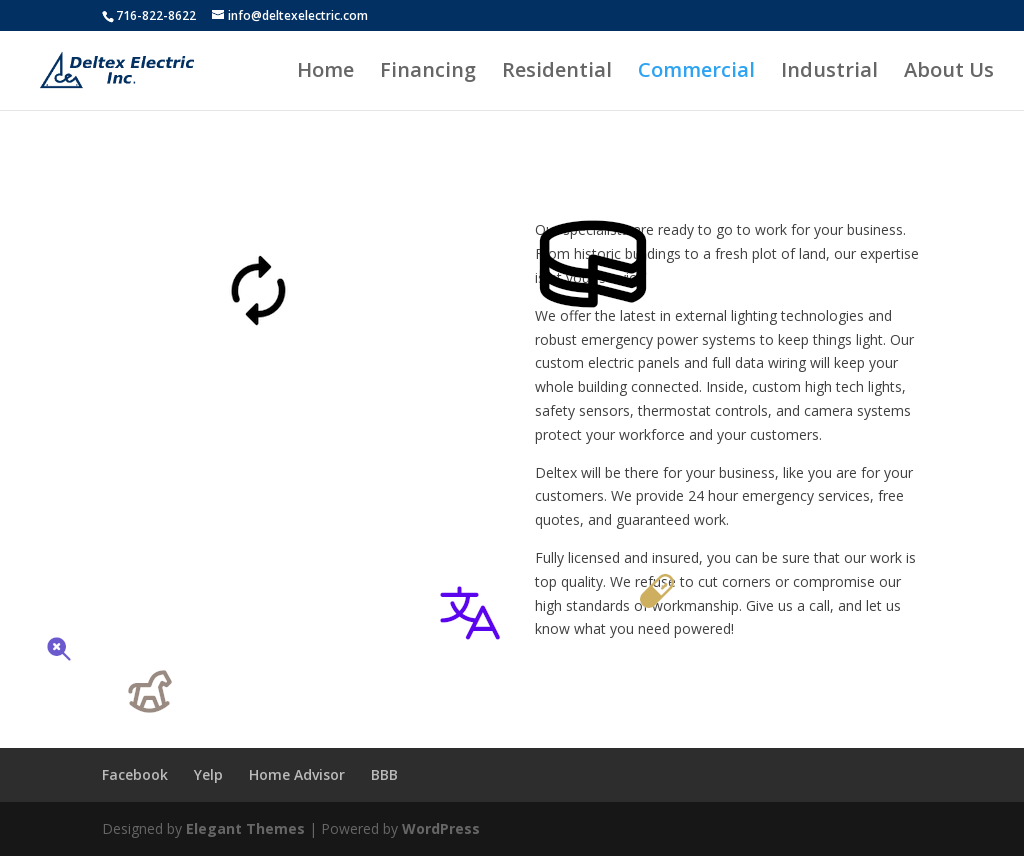 The width and height of the screenshot is (1024, 856). Describe the element at coordinates (593, 264) in the screenshot. I see `CakePHP framework logo` at that location.